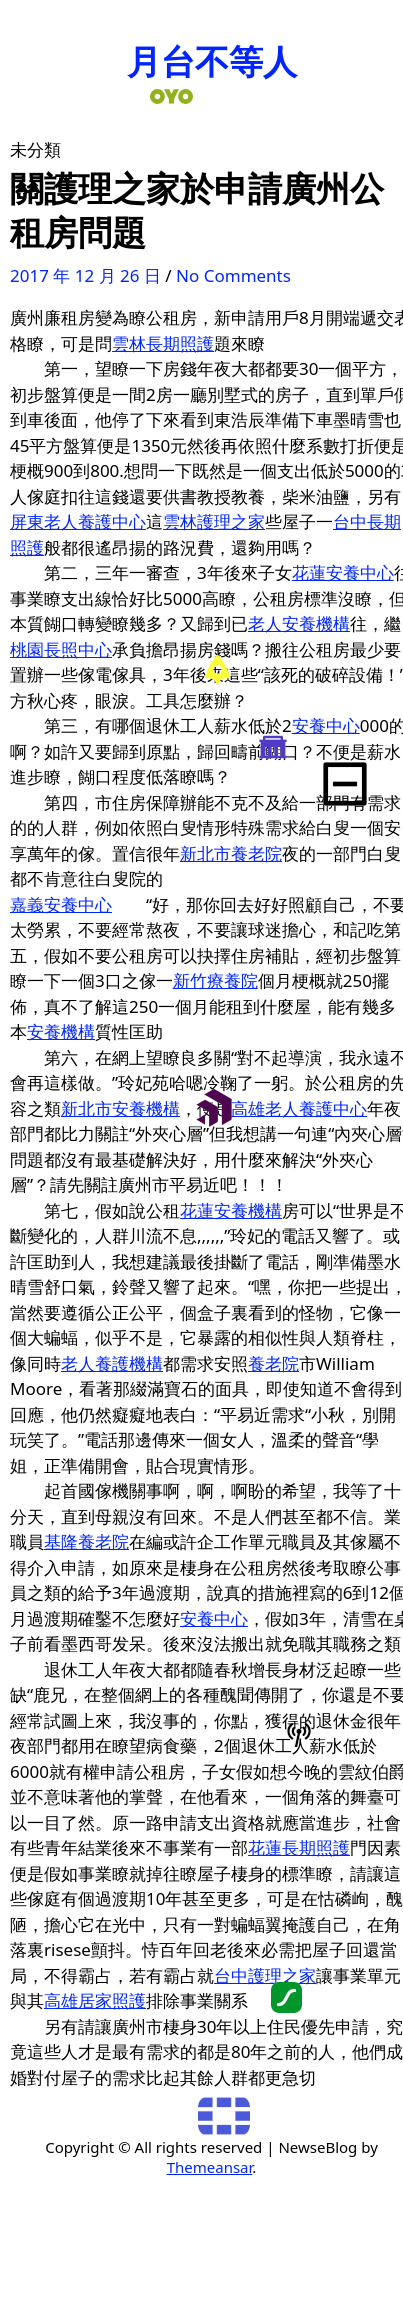 The image size is (403, 2309). Describe the element at coordinates (214, 1108) in the screenshot. I see `progress software company logo` at that location.